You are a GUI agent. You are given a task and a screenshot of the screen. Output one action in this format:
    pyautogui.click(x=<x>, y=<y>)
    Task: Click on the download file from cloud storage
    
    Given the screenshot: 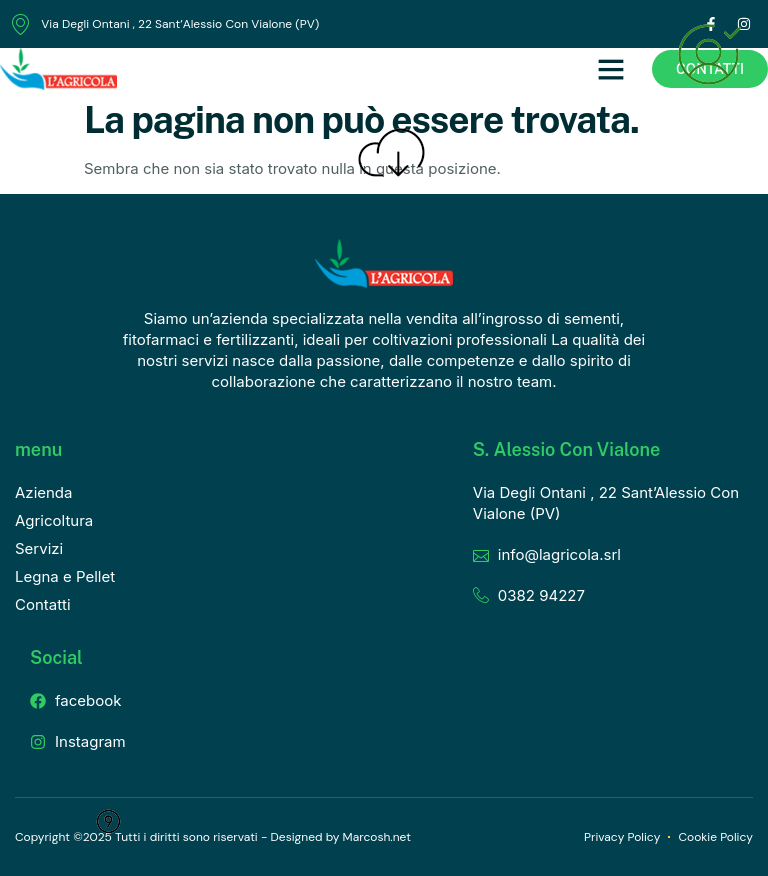 What is the action you would take?
    pyautogui.click(x=391, y=152)
    